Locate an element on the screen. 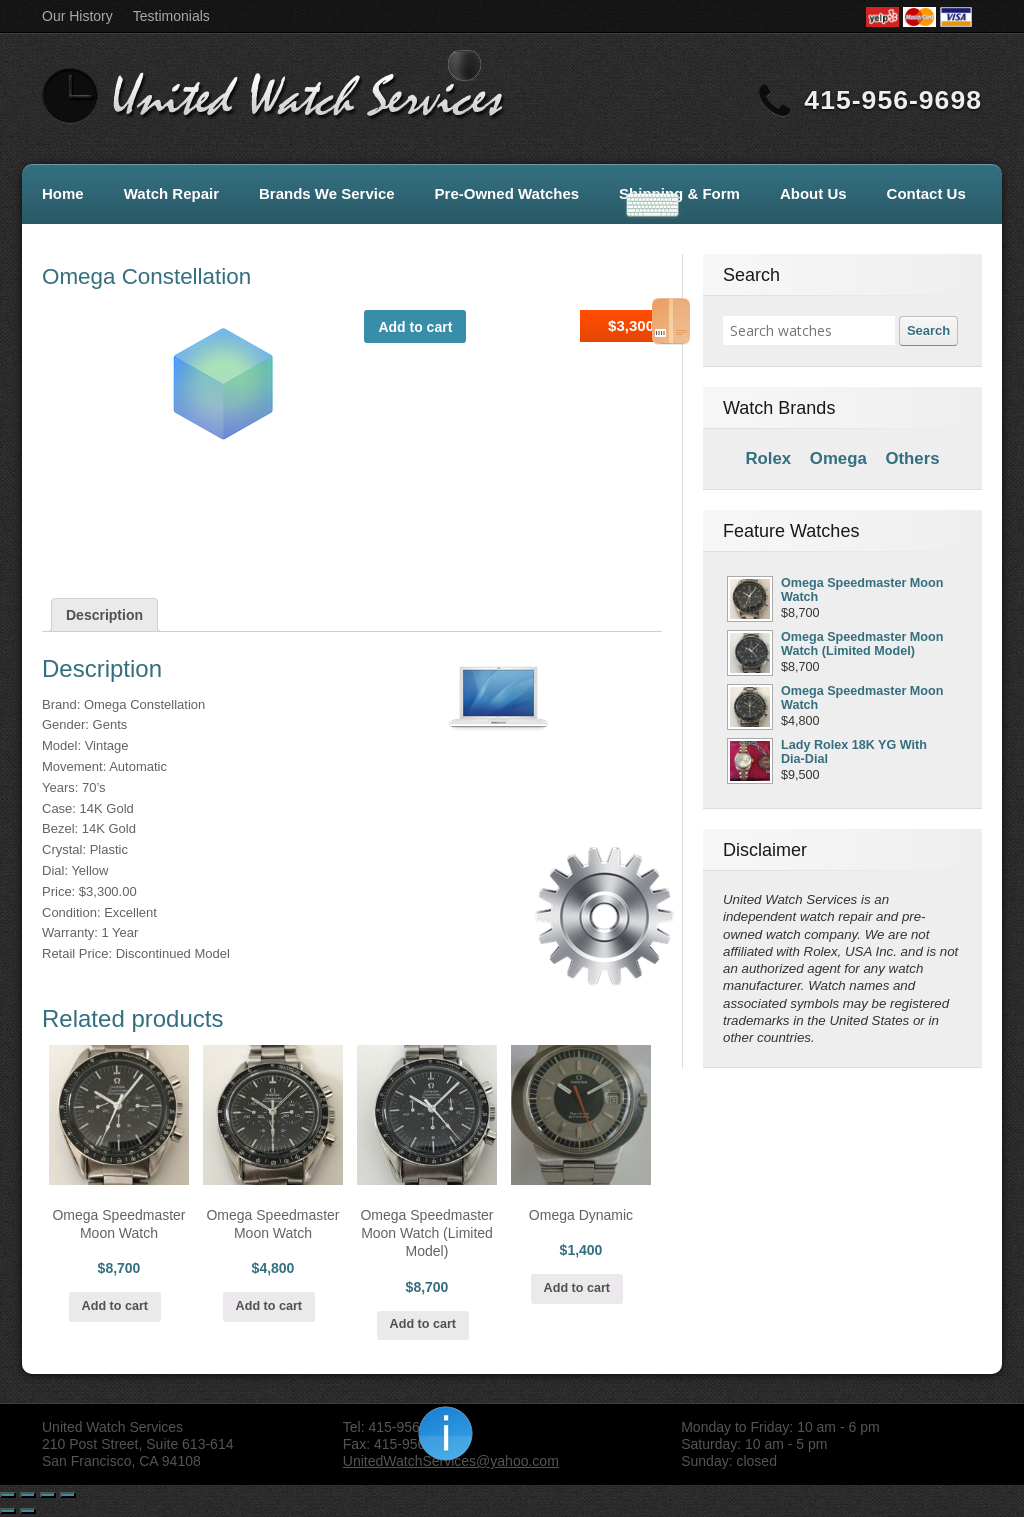 The width and height of the screenshot is (1024, 1517). compressed or archived file type indicator is located at coordinates (671, 321).